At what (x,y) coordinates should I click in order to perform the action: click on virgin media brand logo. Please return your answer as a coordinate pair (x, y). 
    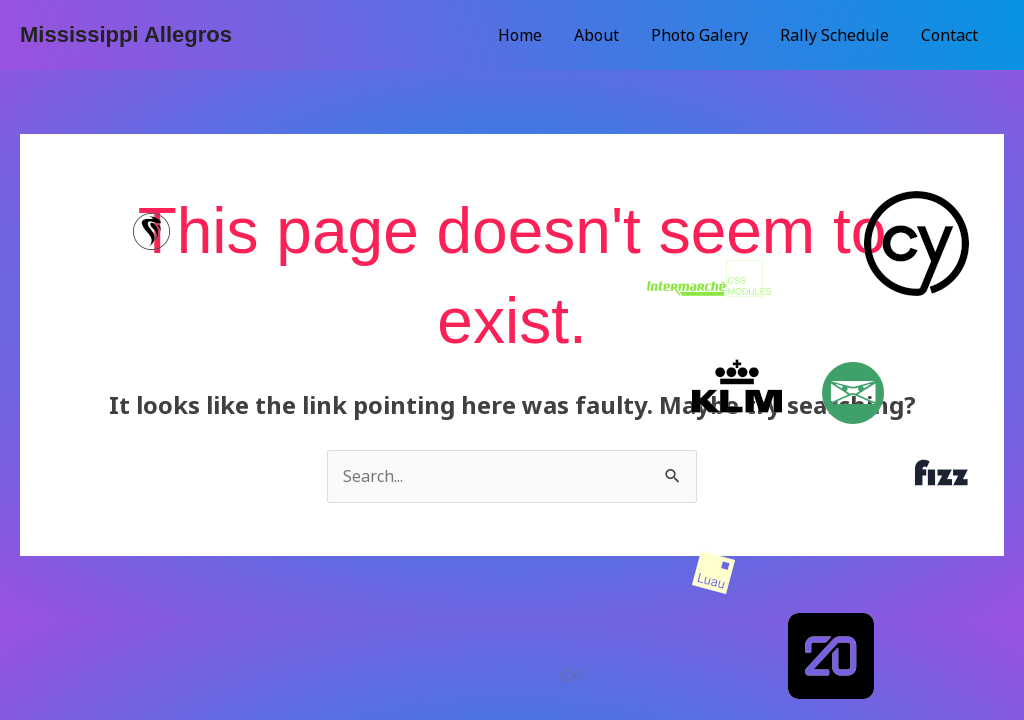
    Looking at the image, I should click on (572, 675).